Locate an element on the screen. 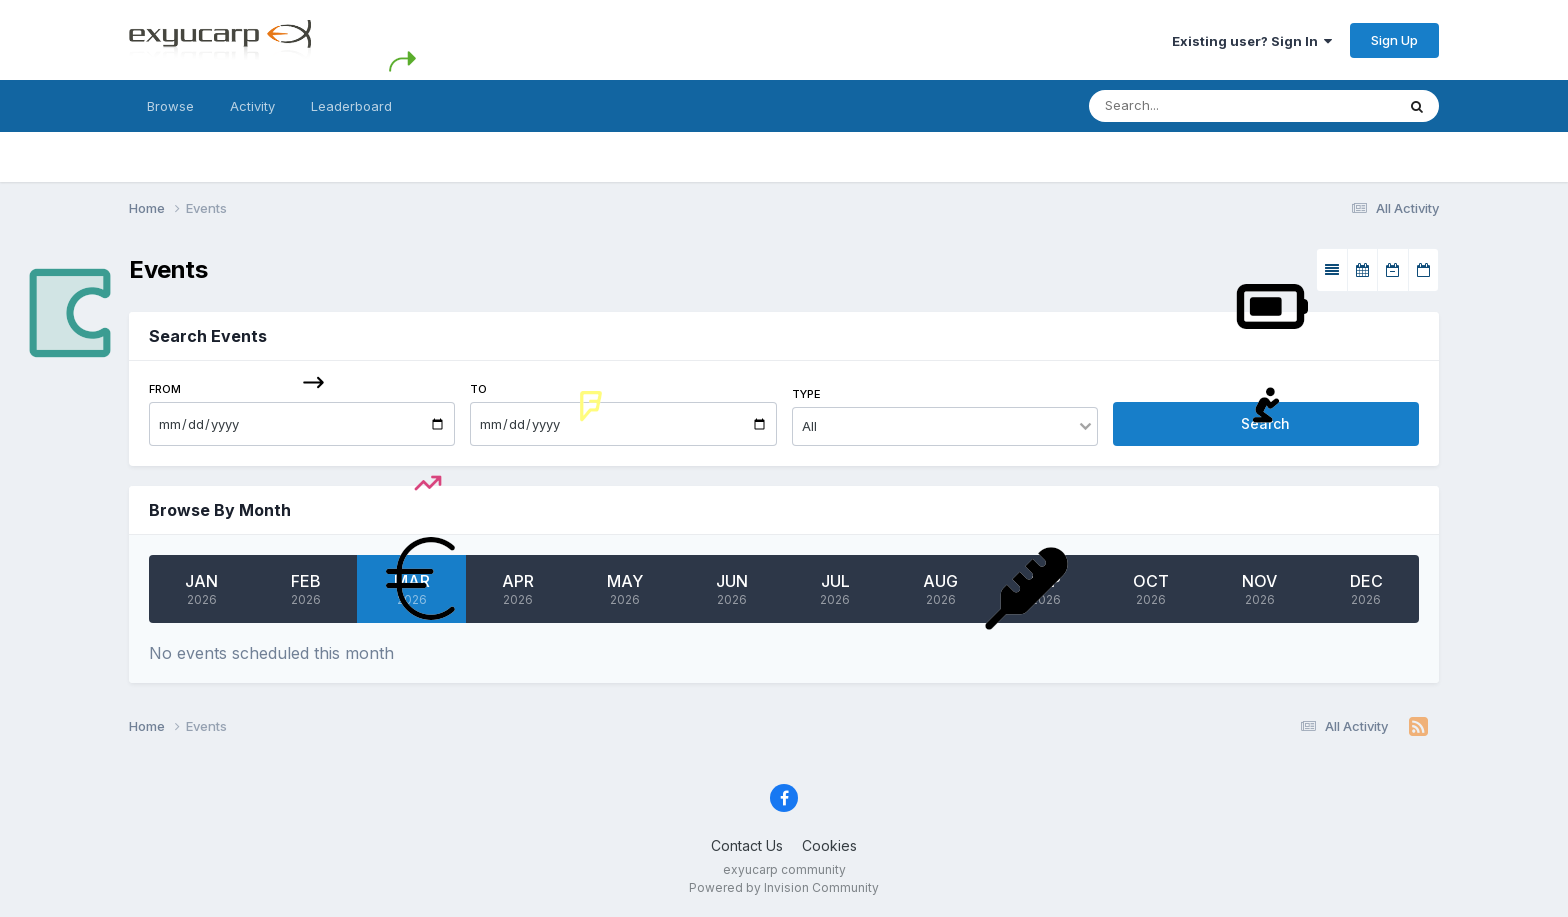 The height and width of the screenshot is (917, 1568). indicates a prayer or meditation feature is located at coordinates (1266, 405).